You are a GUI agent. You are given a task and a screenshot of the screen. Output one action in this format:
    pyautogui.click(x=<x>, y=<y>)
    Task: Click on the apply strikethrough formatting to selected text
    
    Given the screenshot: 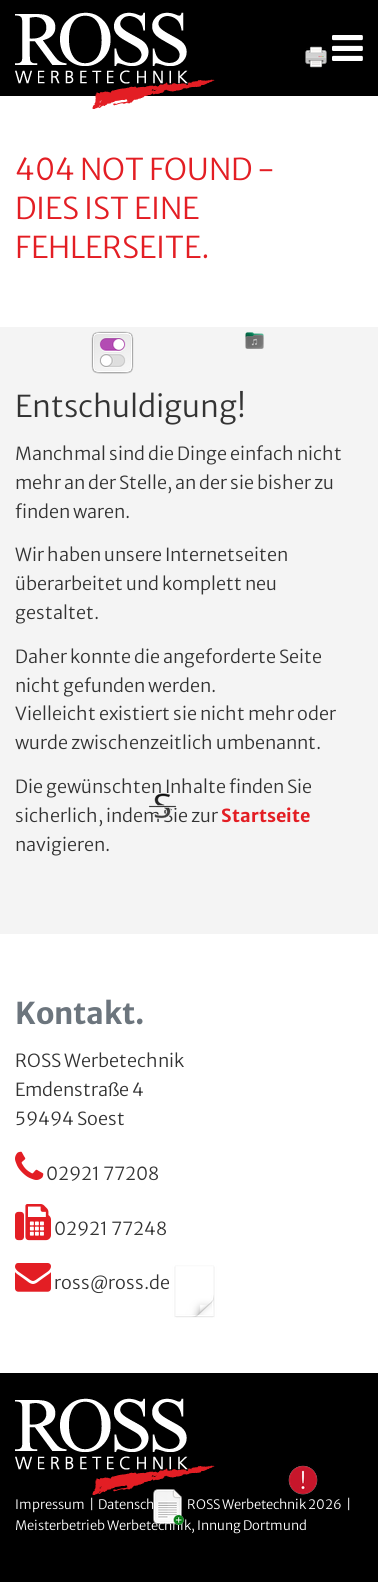 What is the action you would take?
    pyautogui.click(x=162, y=806)
    